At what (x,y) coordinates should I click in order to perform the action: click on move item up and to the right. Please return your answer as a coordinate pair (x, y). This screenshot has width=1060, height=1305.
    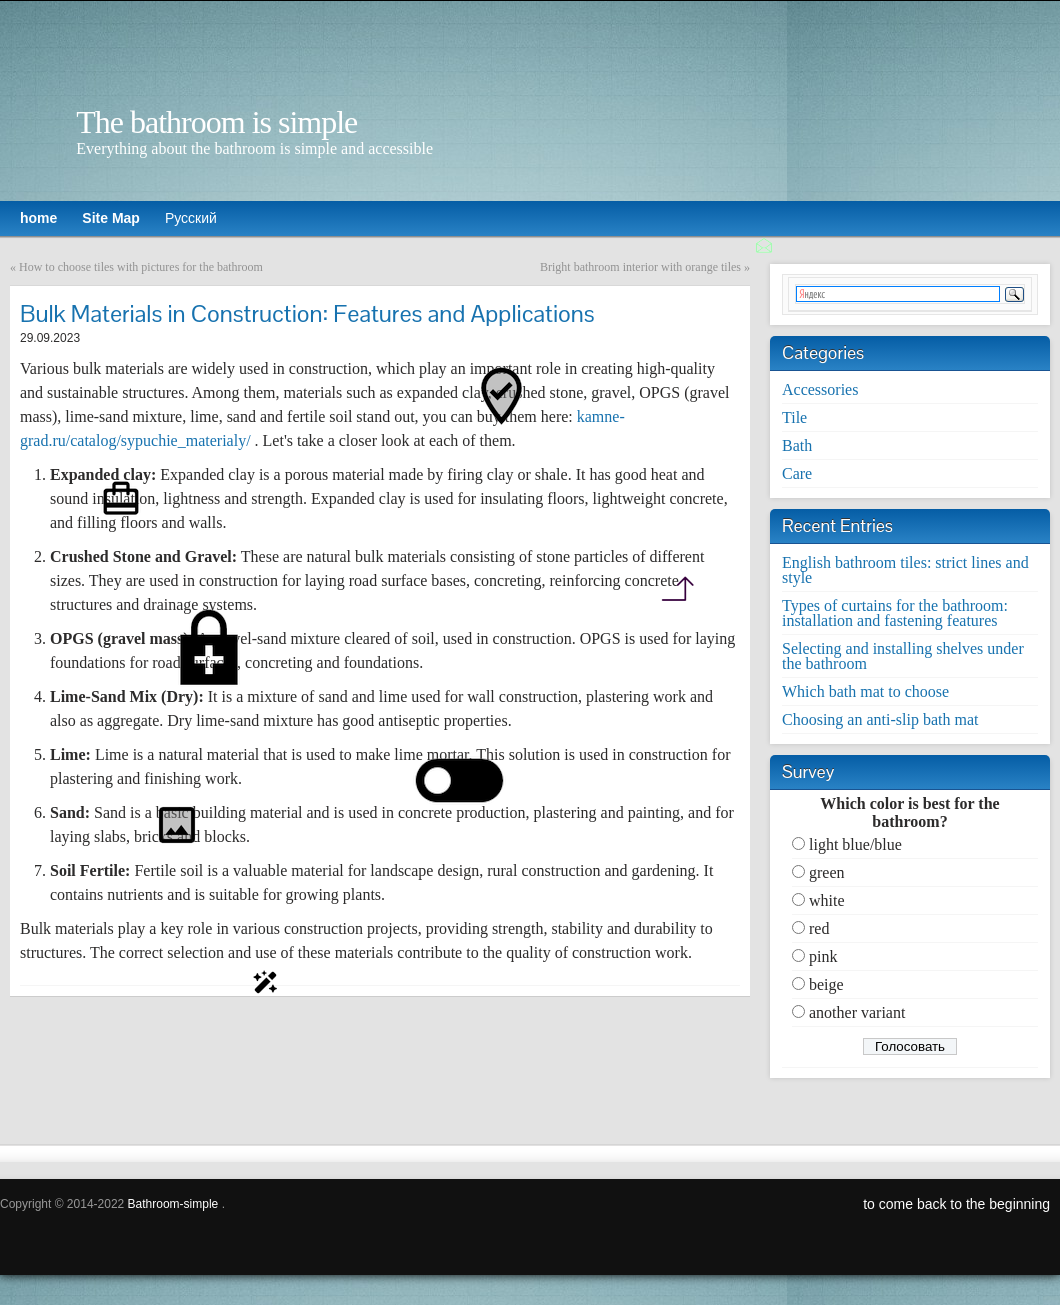
    Looking at the image, I should click on (679, 590).